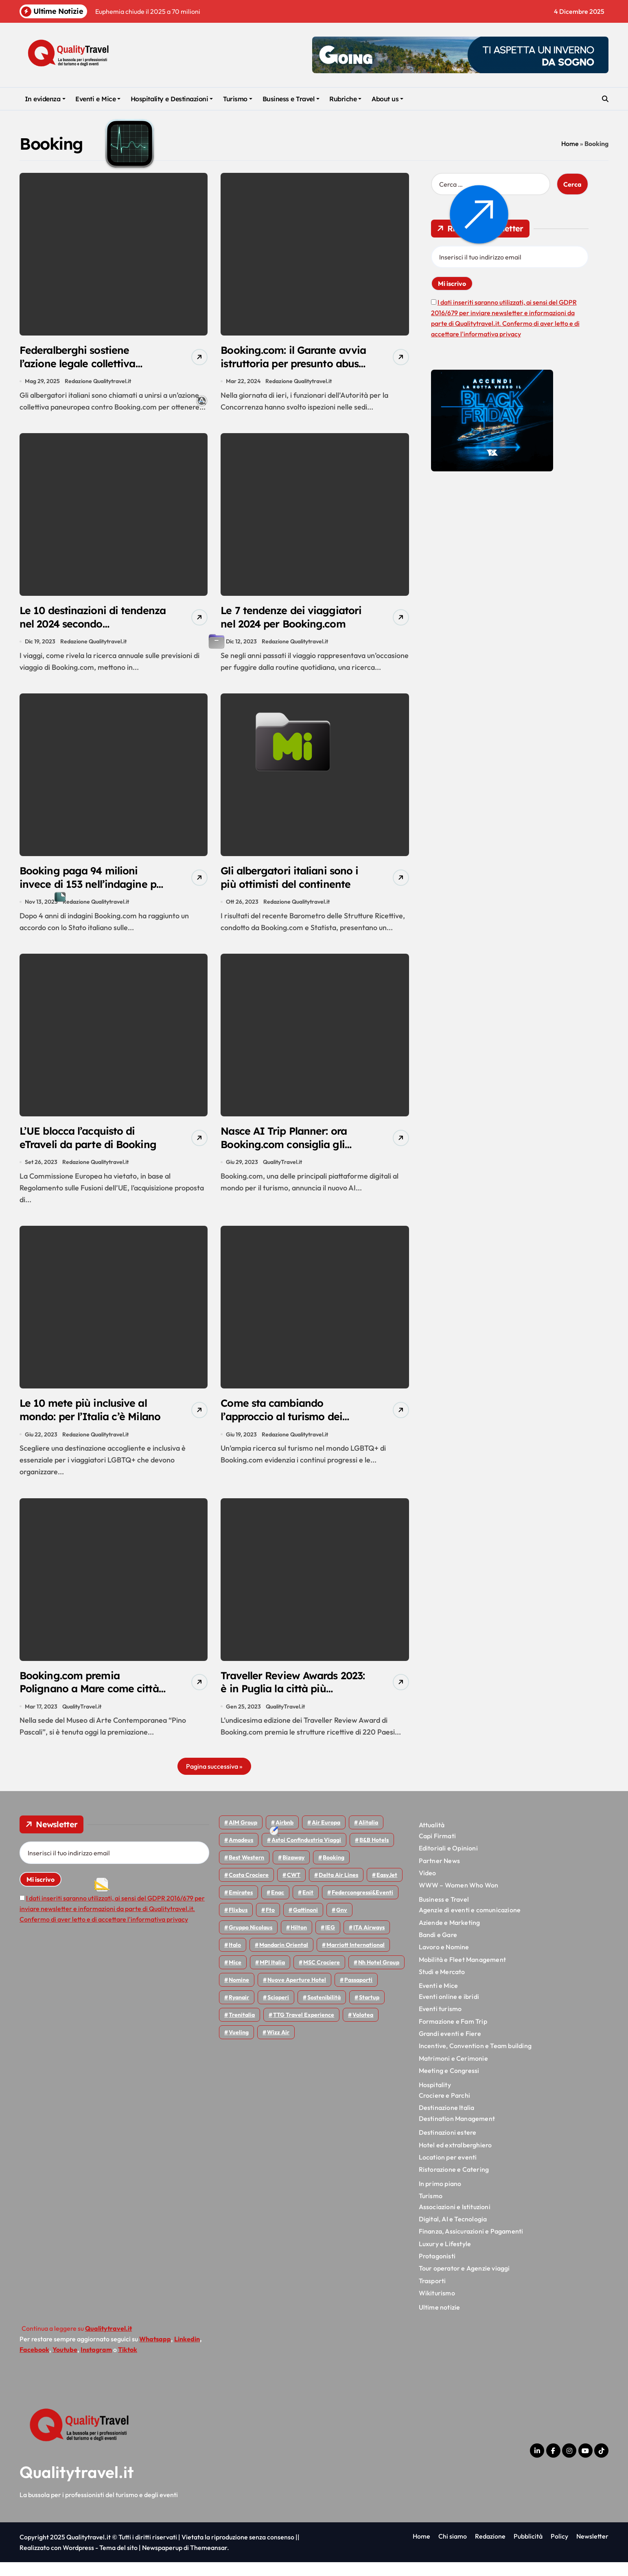  Describe the element at coordinates (293, 744) in the screenshot. I see `open misskey files folder` at that location.